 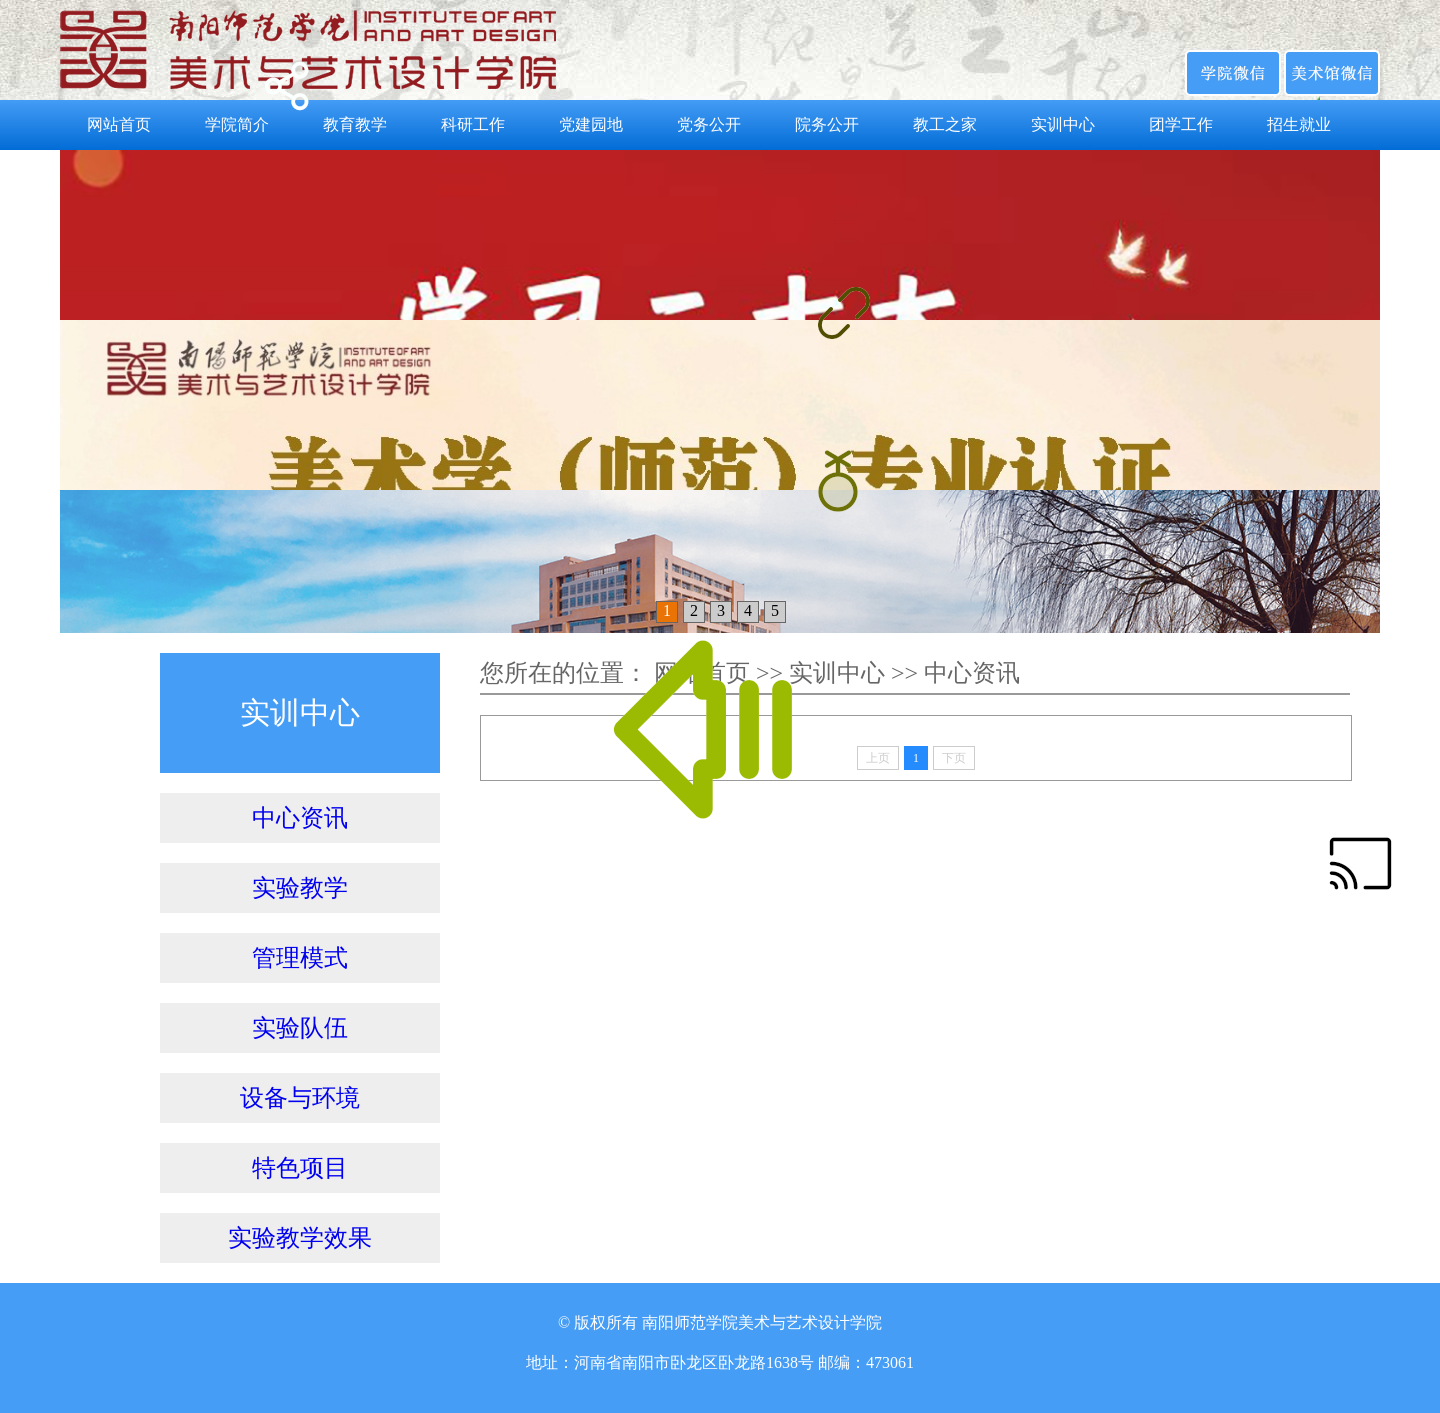 I want to click on unlink or disconnect a connected item, so click(x=844, y=313).